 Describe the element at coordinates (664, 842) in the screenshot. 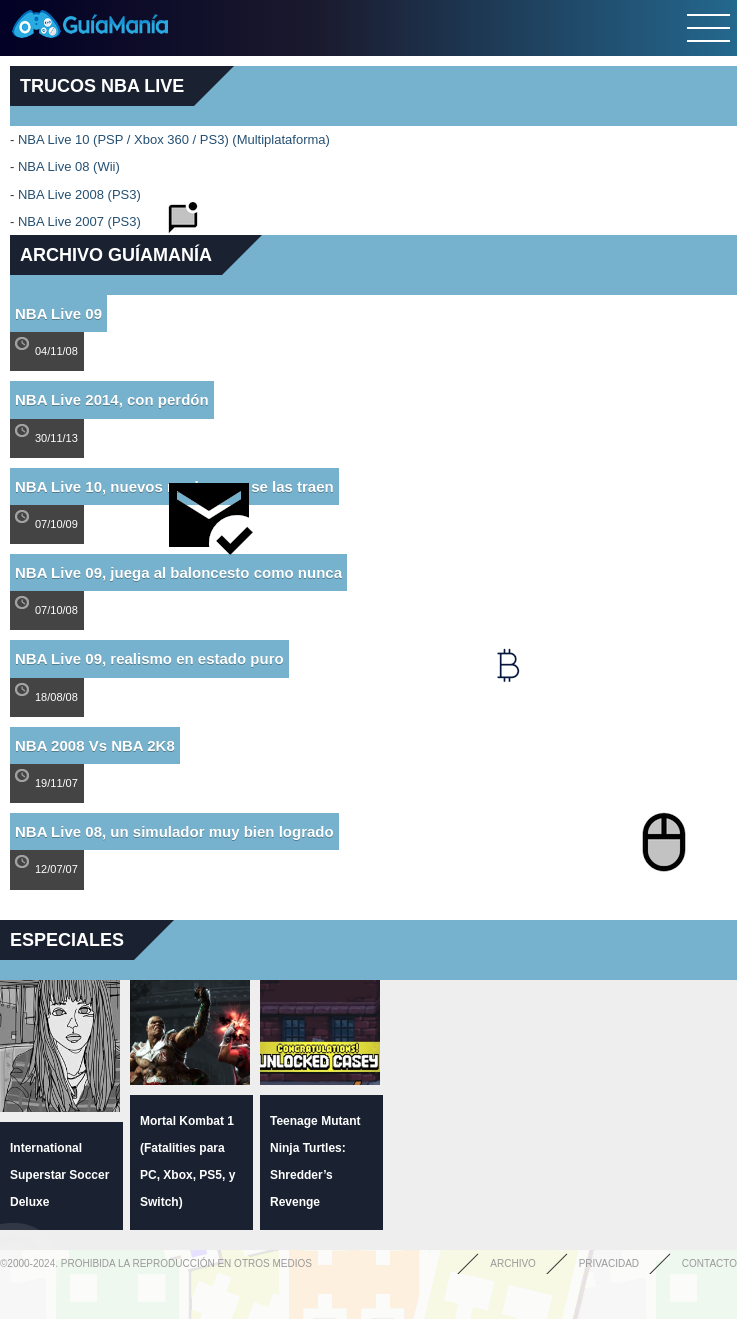

I see `mouse input device settings` at that location.